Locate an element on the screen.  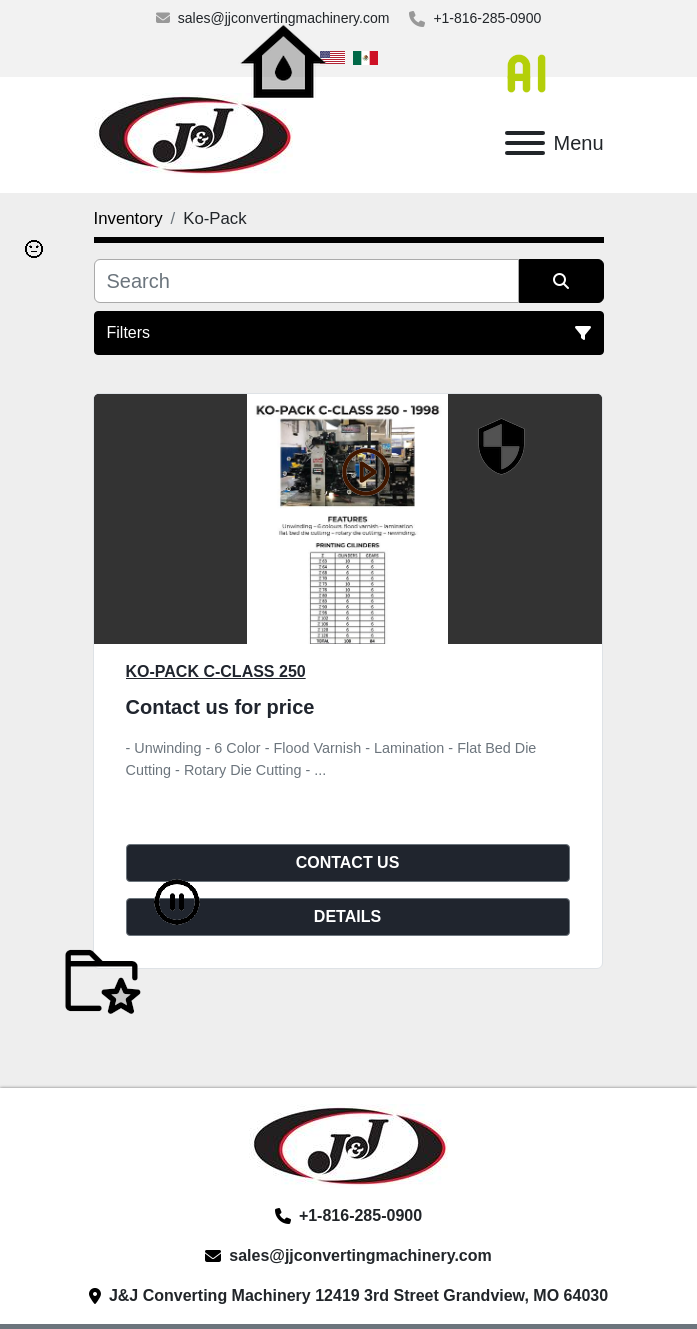
access AI-powered features is located at coordinates (526, 73).